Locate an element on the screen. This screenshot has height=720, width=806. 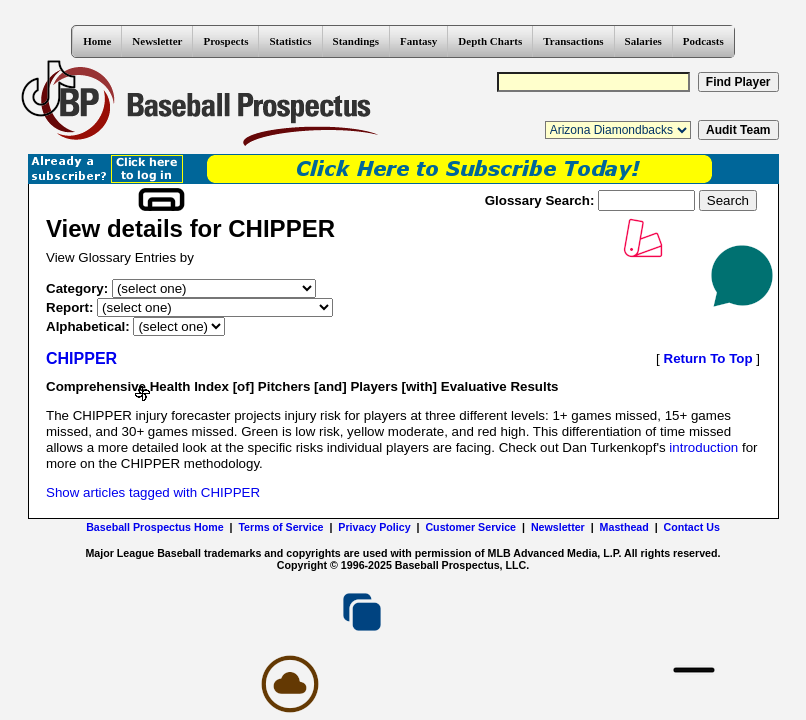
copy to clipboard is located at coordinates (362, 612).